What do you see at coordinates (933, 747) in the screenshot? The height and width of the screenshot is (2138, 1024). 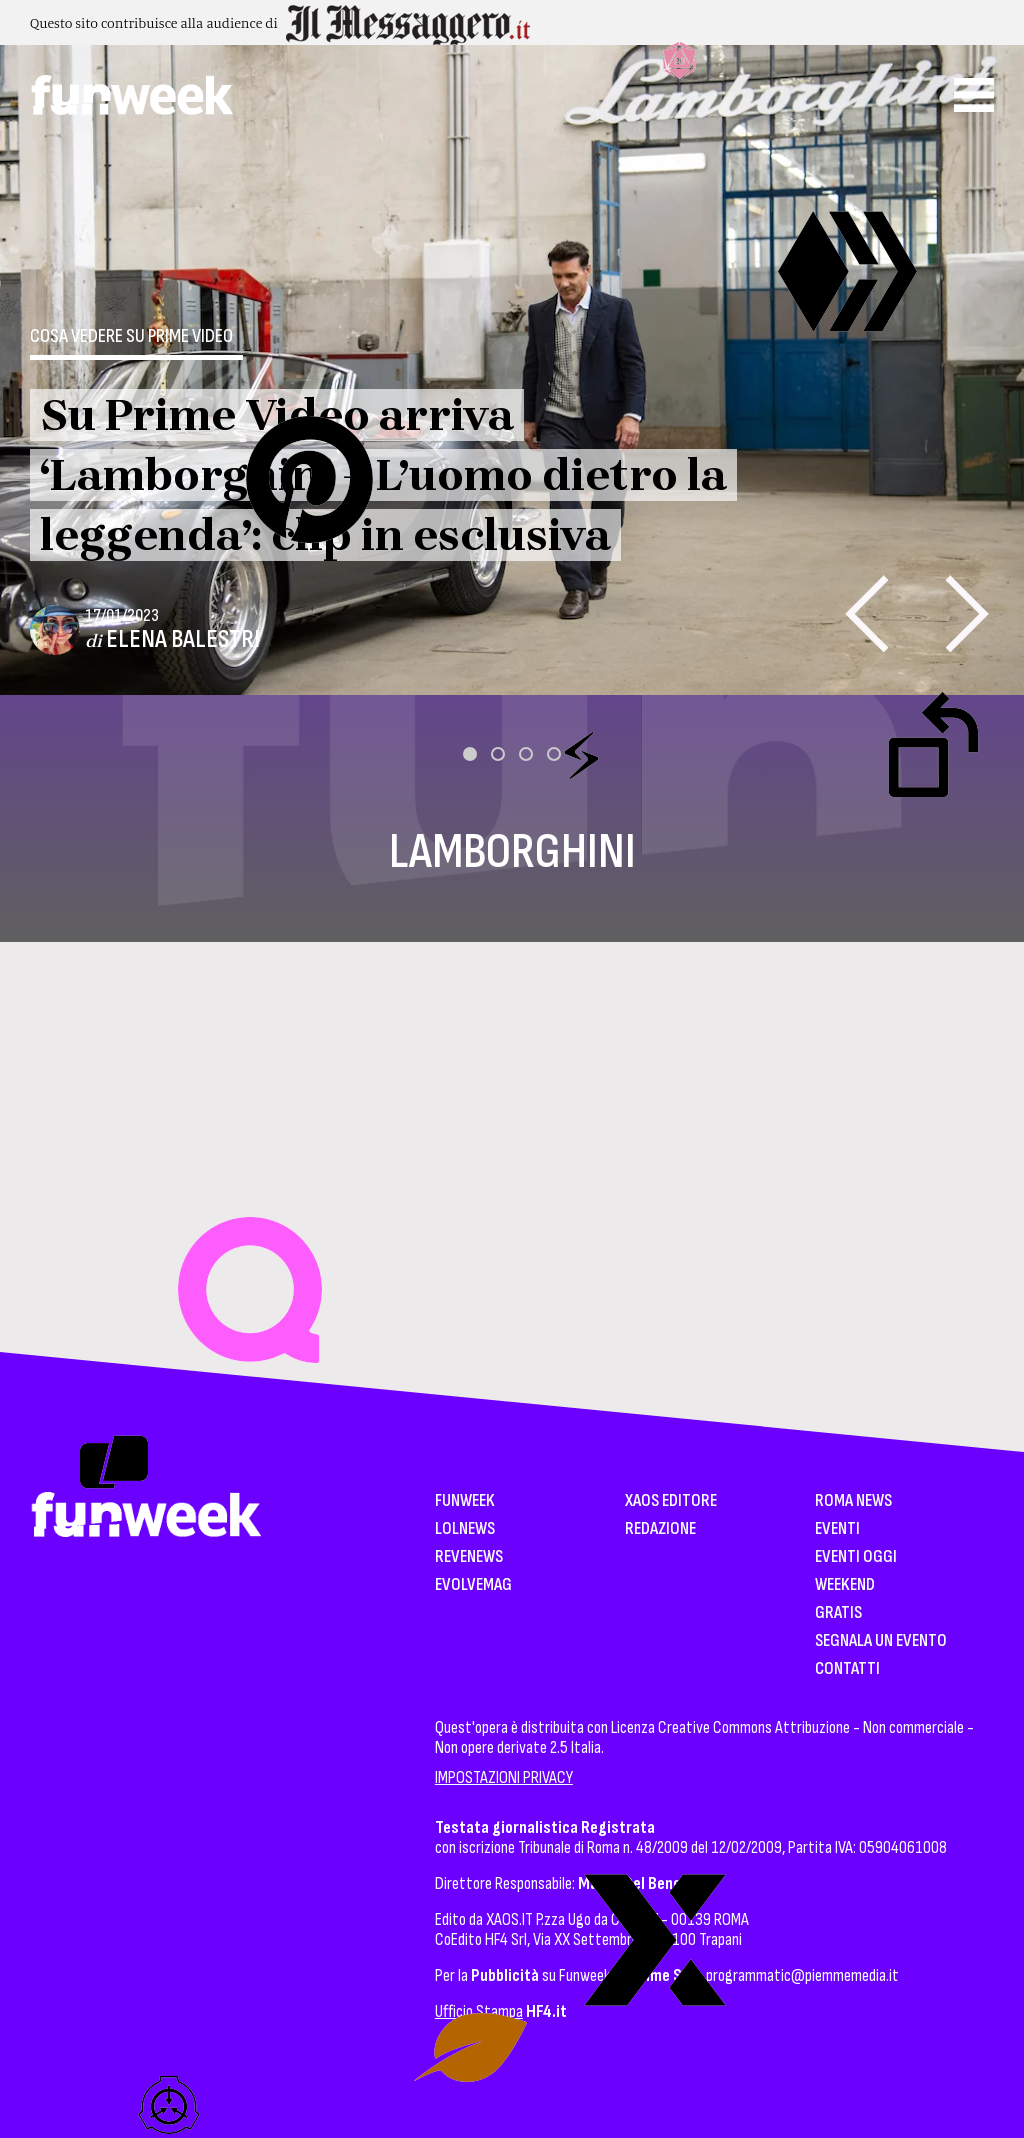 I see `rotate object counterclockwise` at bounding box center [933, 747].